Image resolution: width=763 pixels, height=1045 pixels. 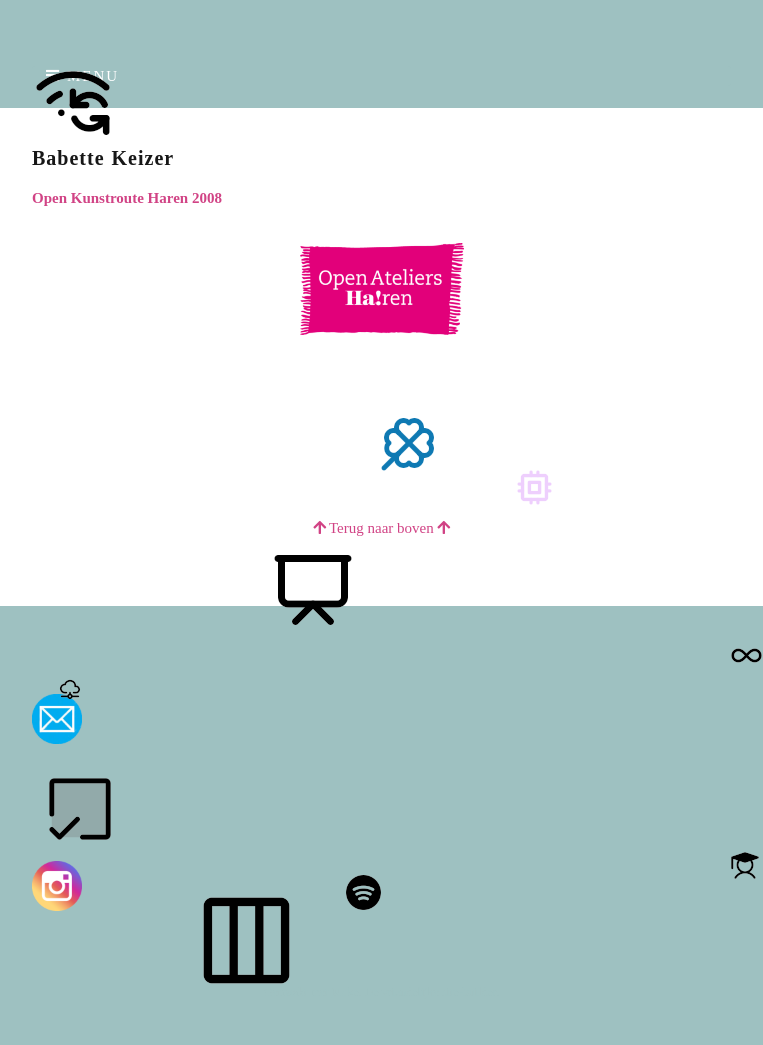 What do you see at coordinates (534, 487) in the screenshot?
I see `view system processor information` at bounding box center [534, 487].